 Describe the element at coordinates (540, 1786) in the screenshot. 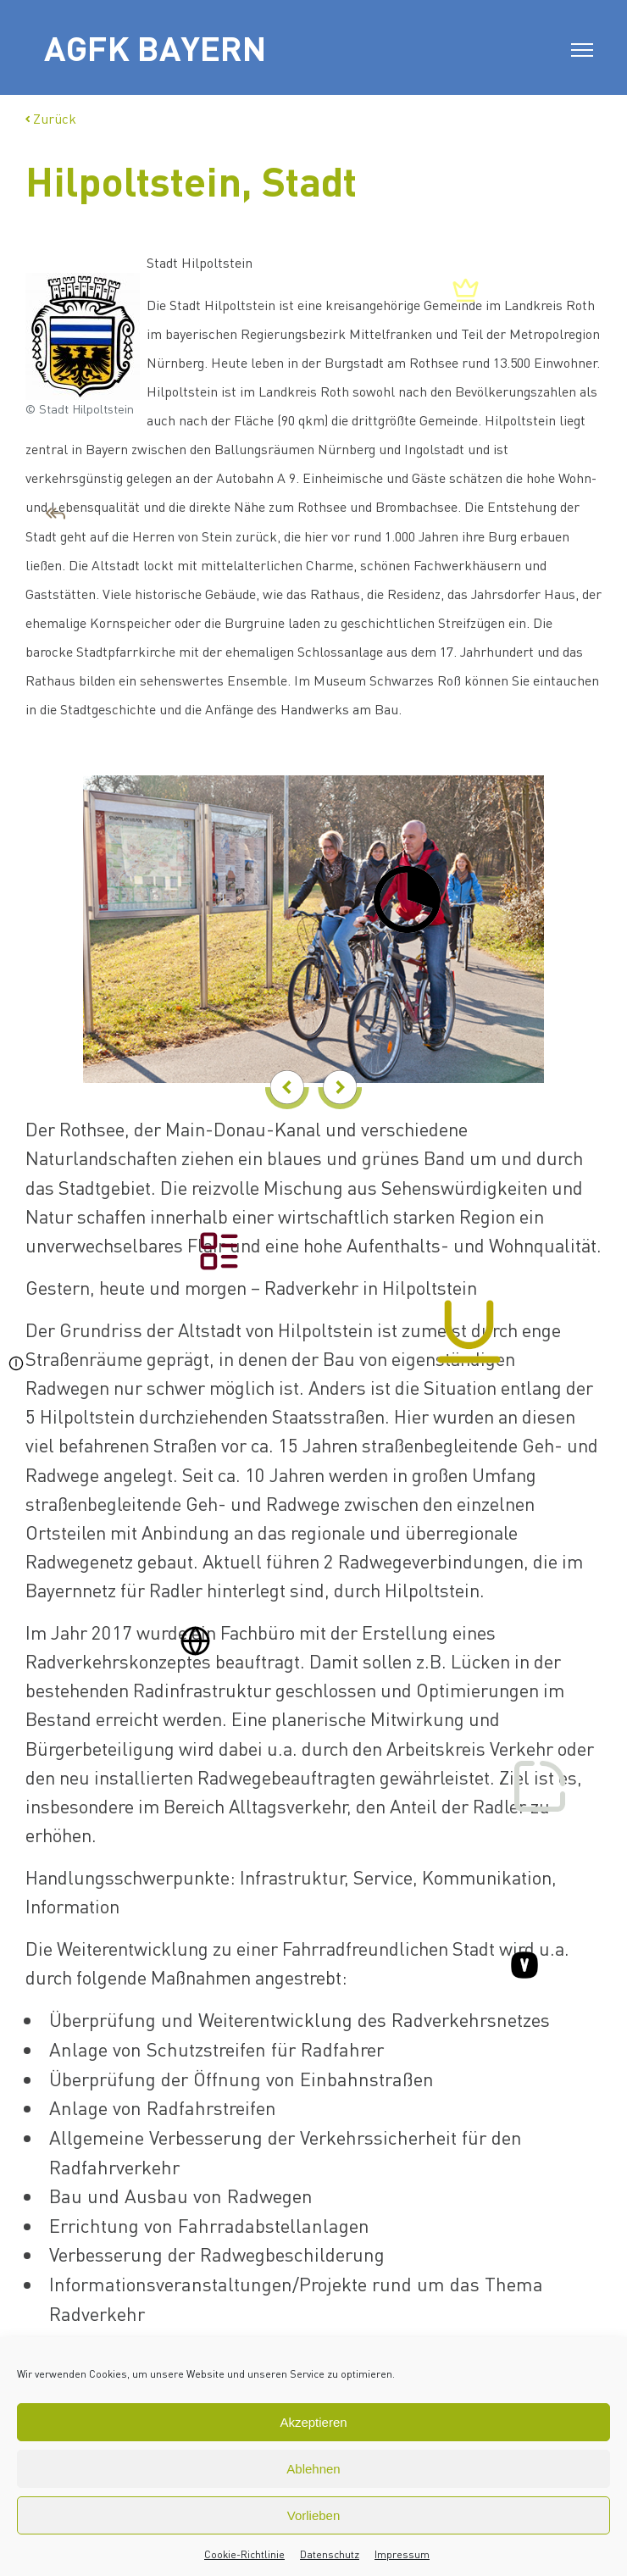

I see `adjust corner radius of a shape` at that location.